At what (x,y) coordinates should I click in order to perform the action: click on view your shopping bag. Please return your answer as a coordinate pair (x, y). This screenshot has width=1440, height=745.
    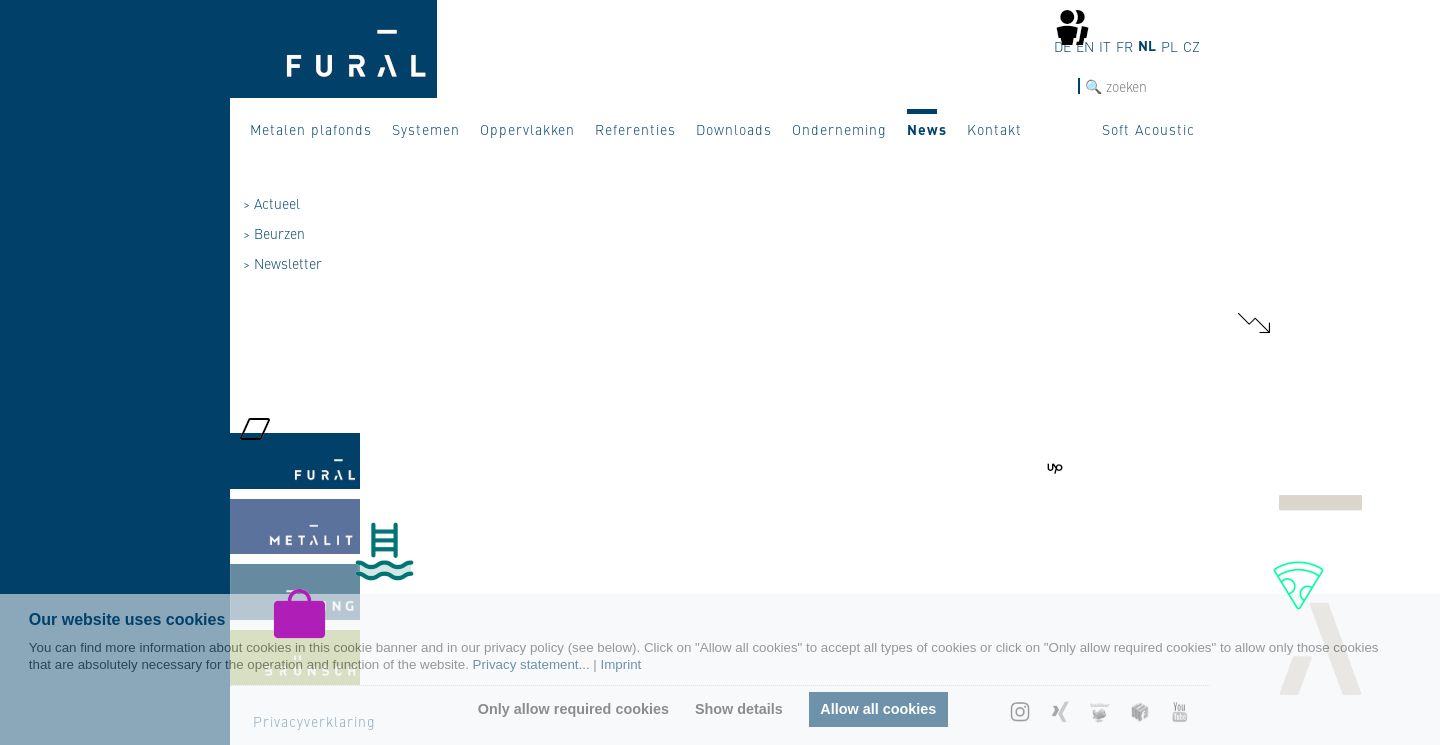
    Looking at the image, I should click on (299, 616).